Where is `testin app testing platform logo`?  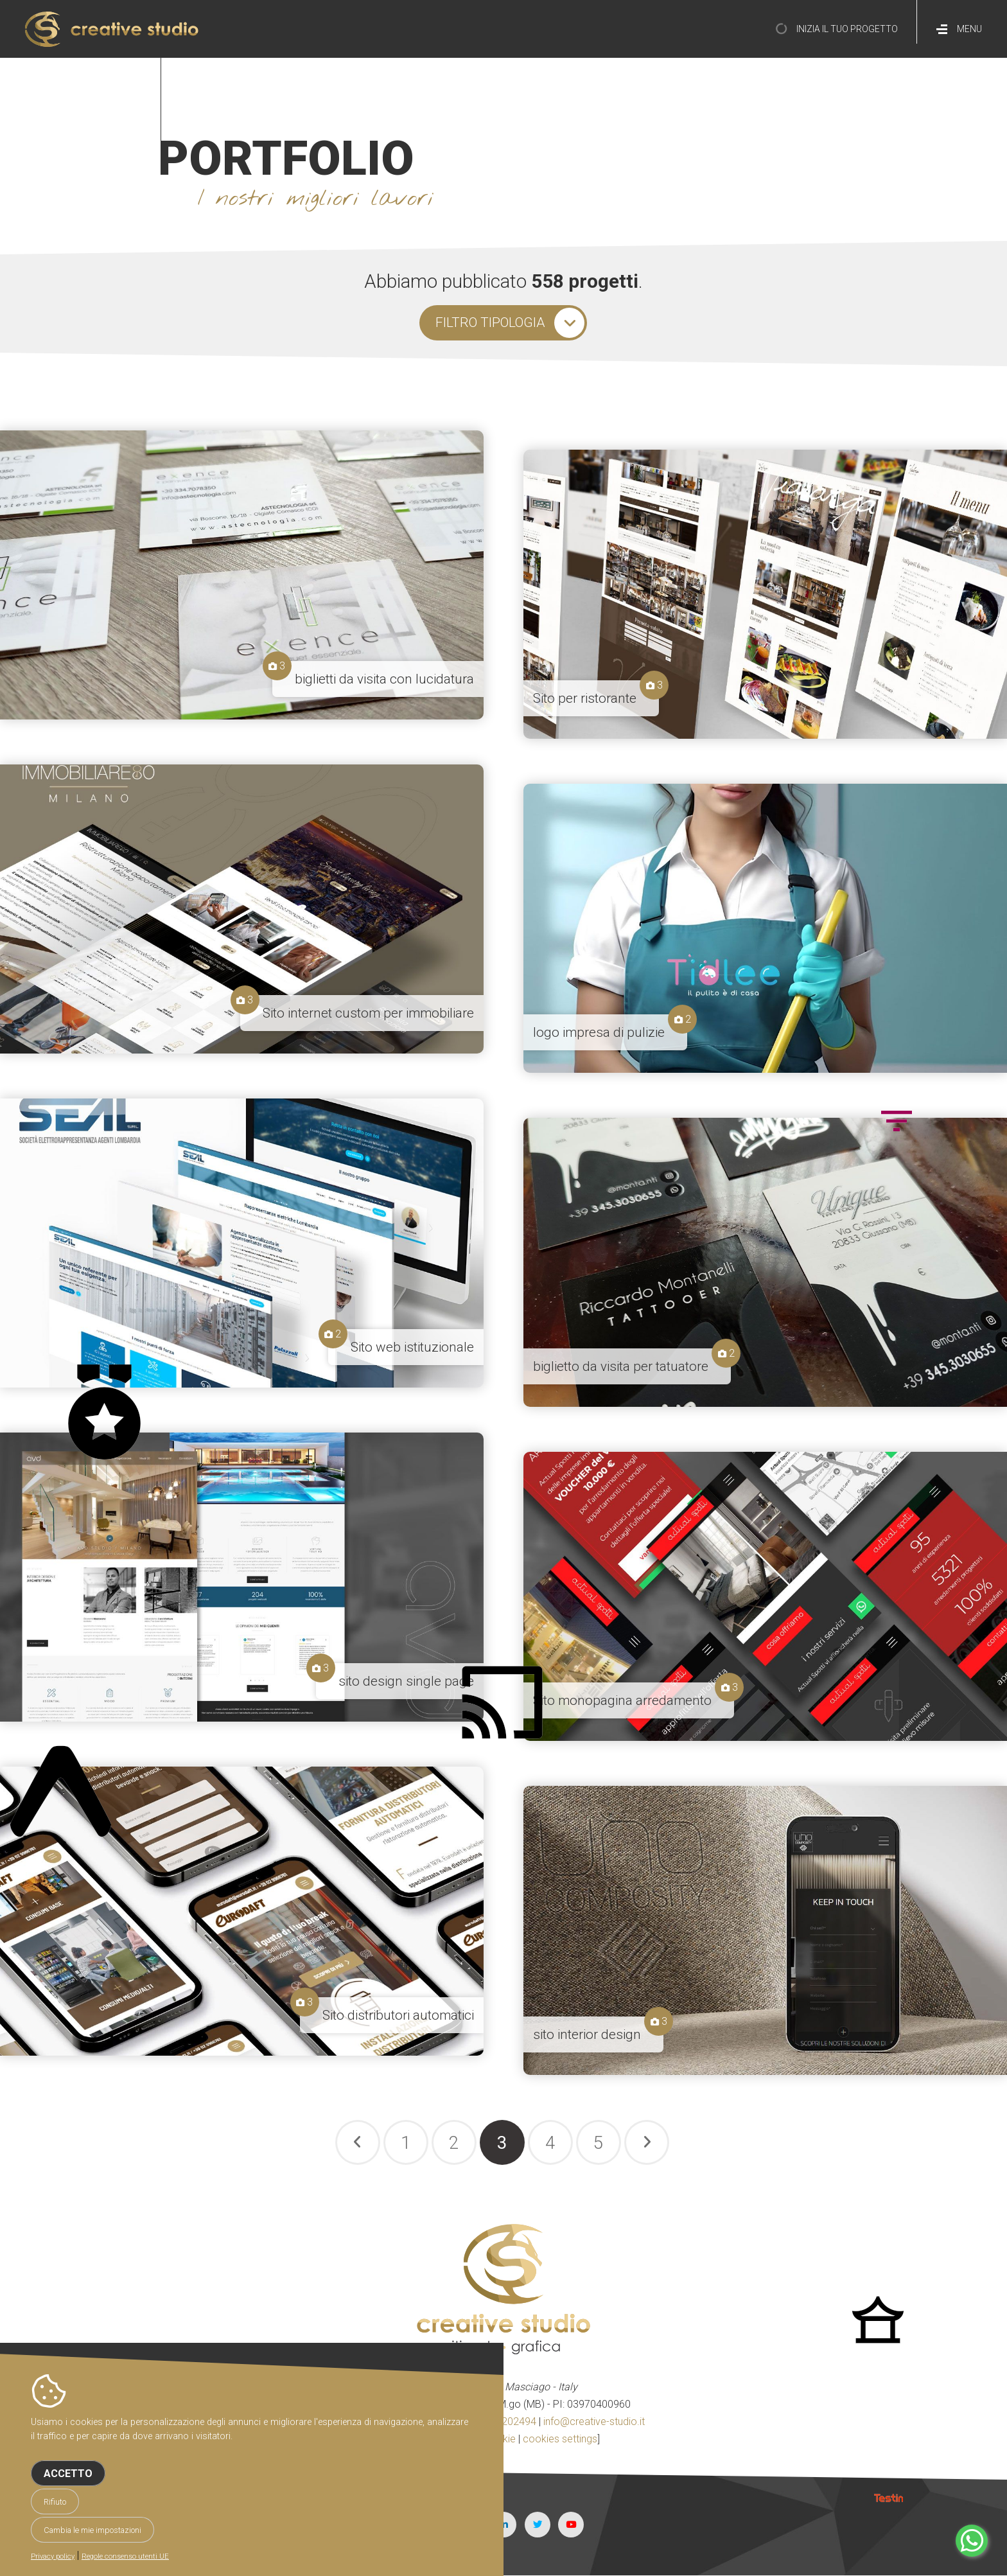
testin app testing platform logo is located at coordinates (888, 2498).